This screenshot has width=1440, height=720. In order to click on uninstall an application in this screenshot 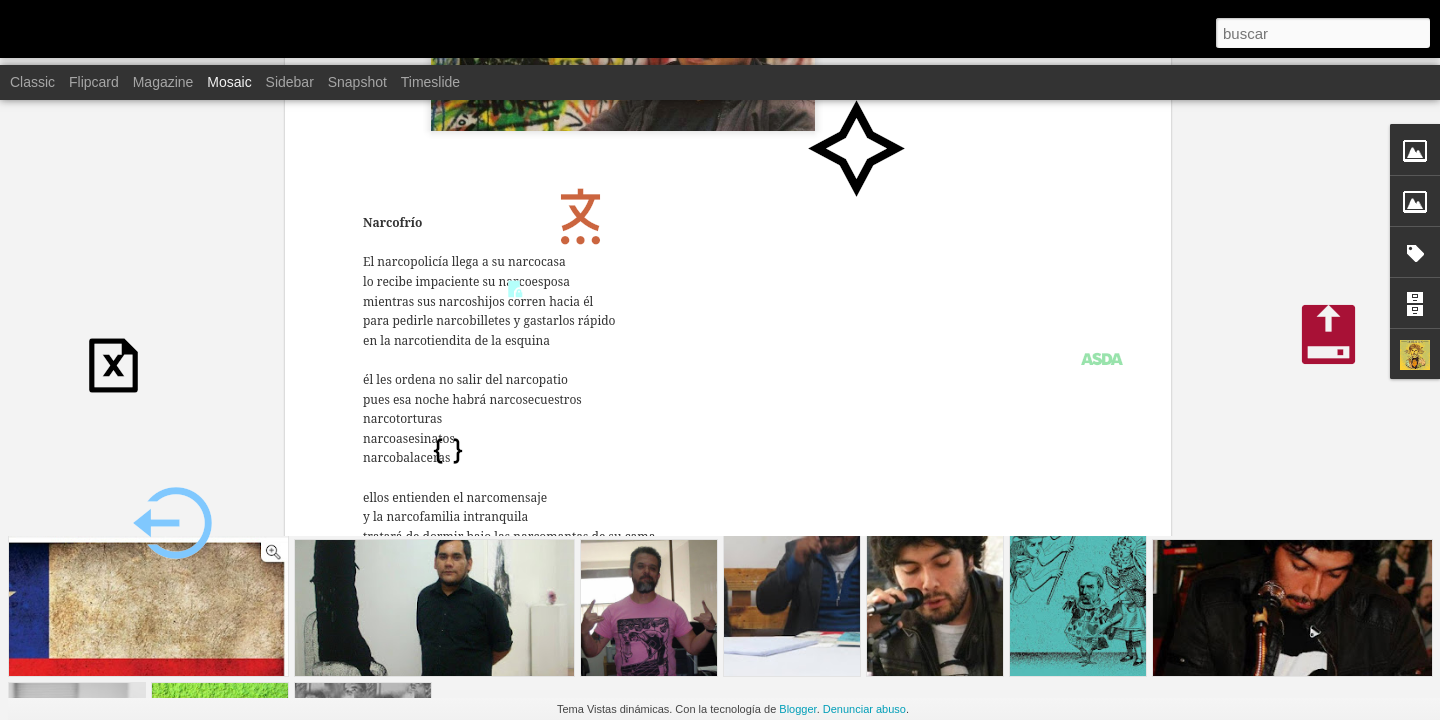, I will do `click(1328, 334)`.